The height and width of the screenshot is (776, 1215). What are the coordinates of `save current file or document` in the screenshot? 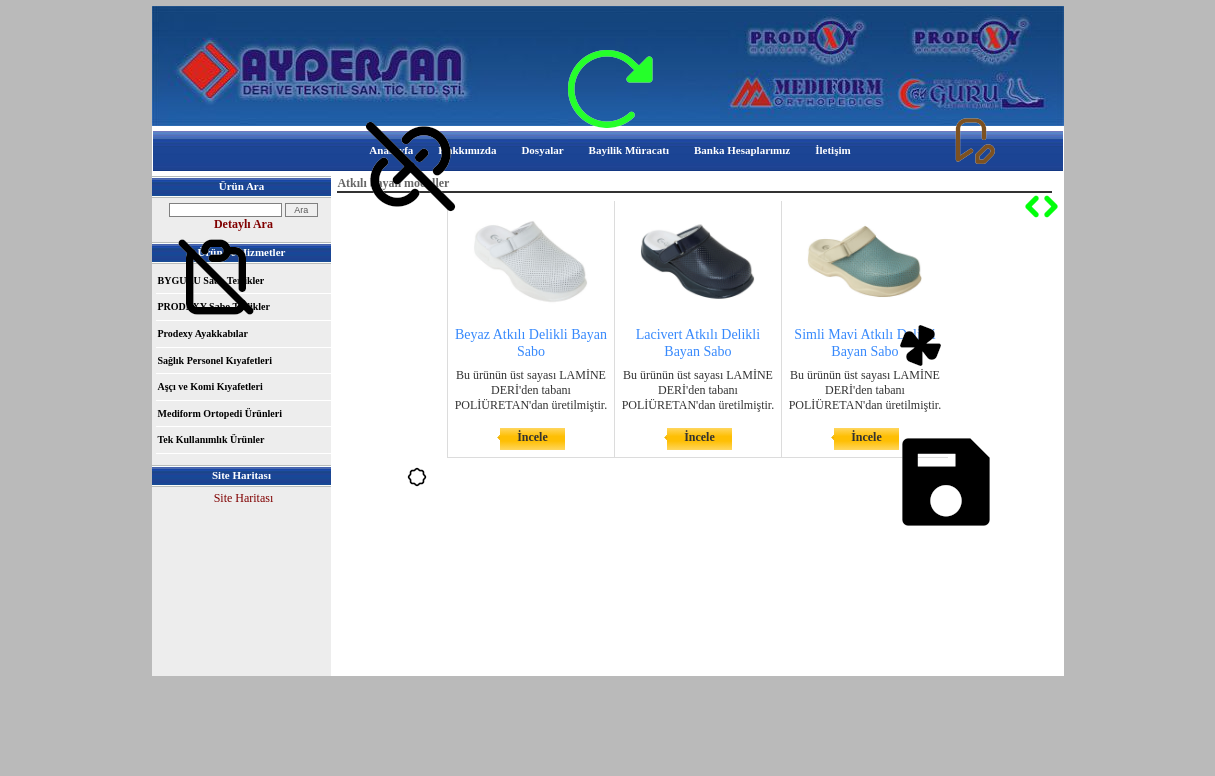 It's located at (946, 482).